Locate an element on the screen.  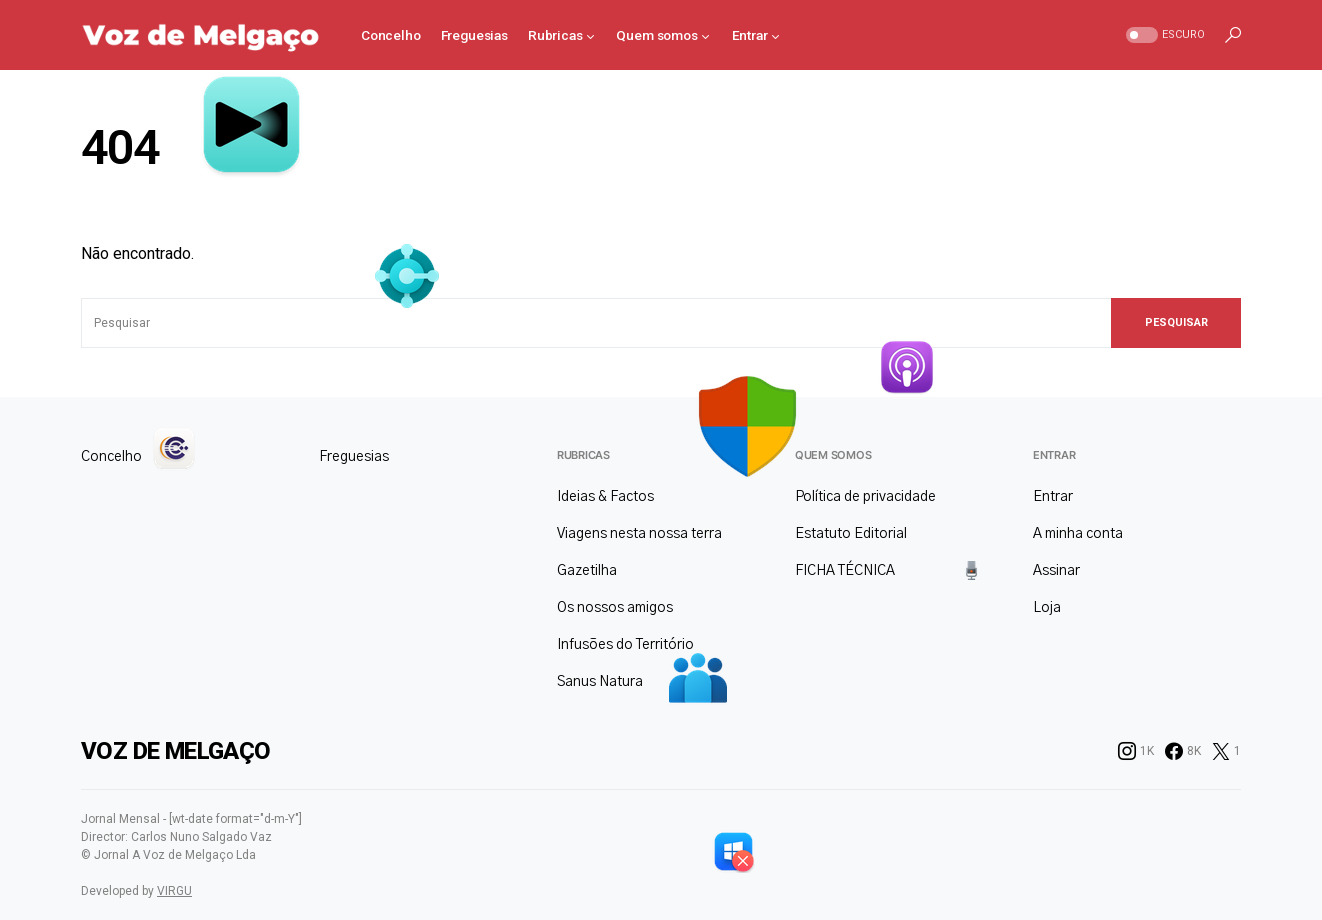
open gitbutler version control app is located at coordinates (251, 124).